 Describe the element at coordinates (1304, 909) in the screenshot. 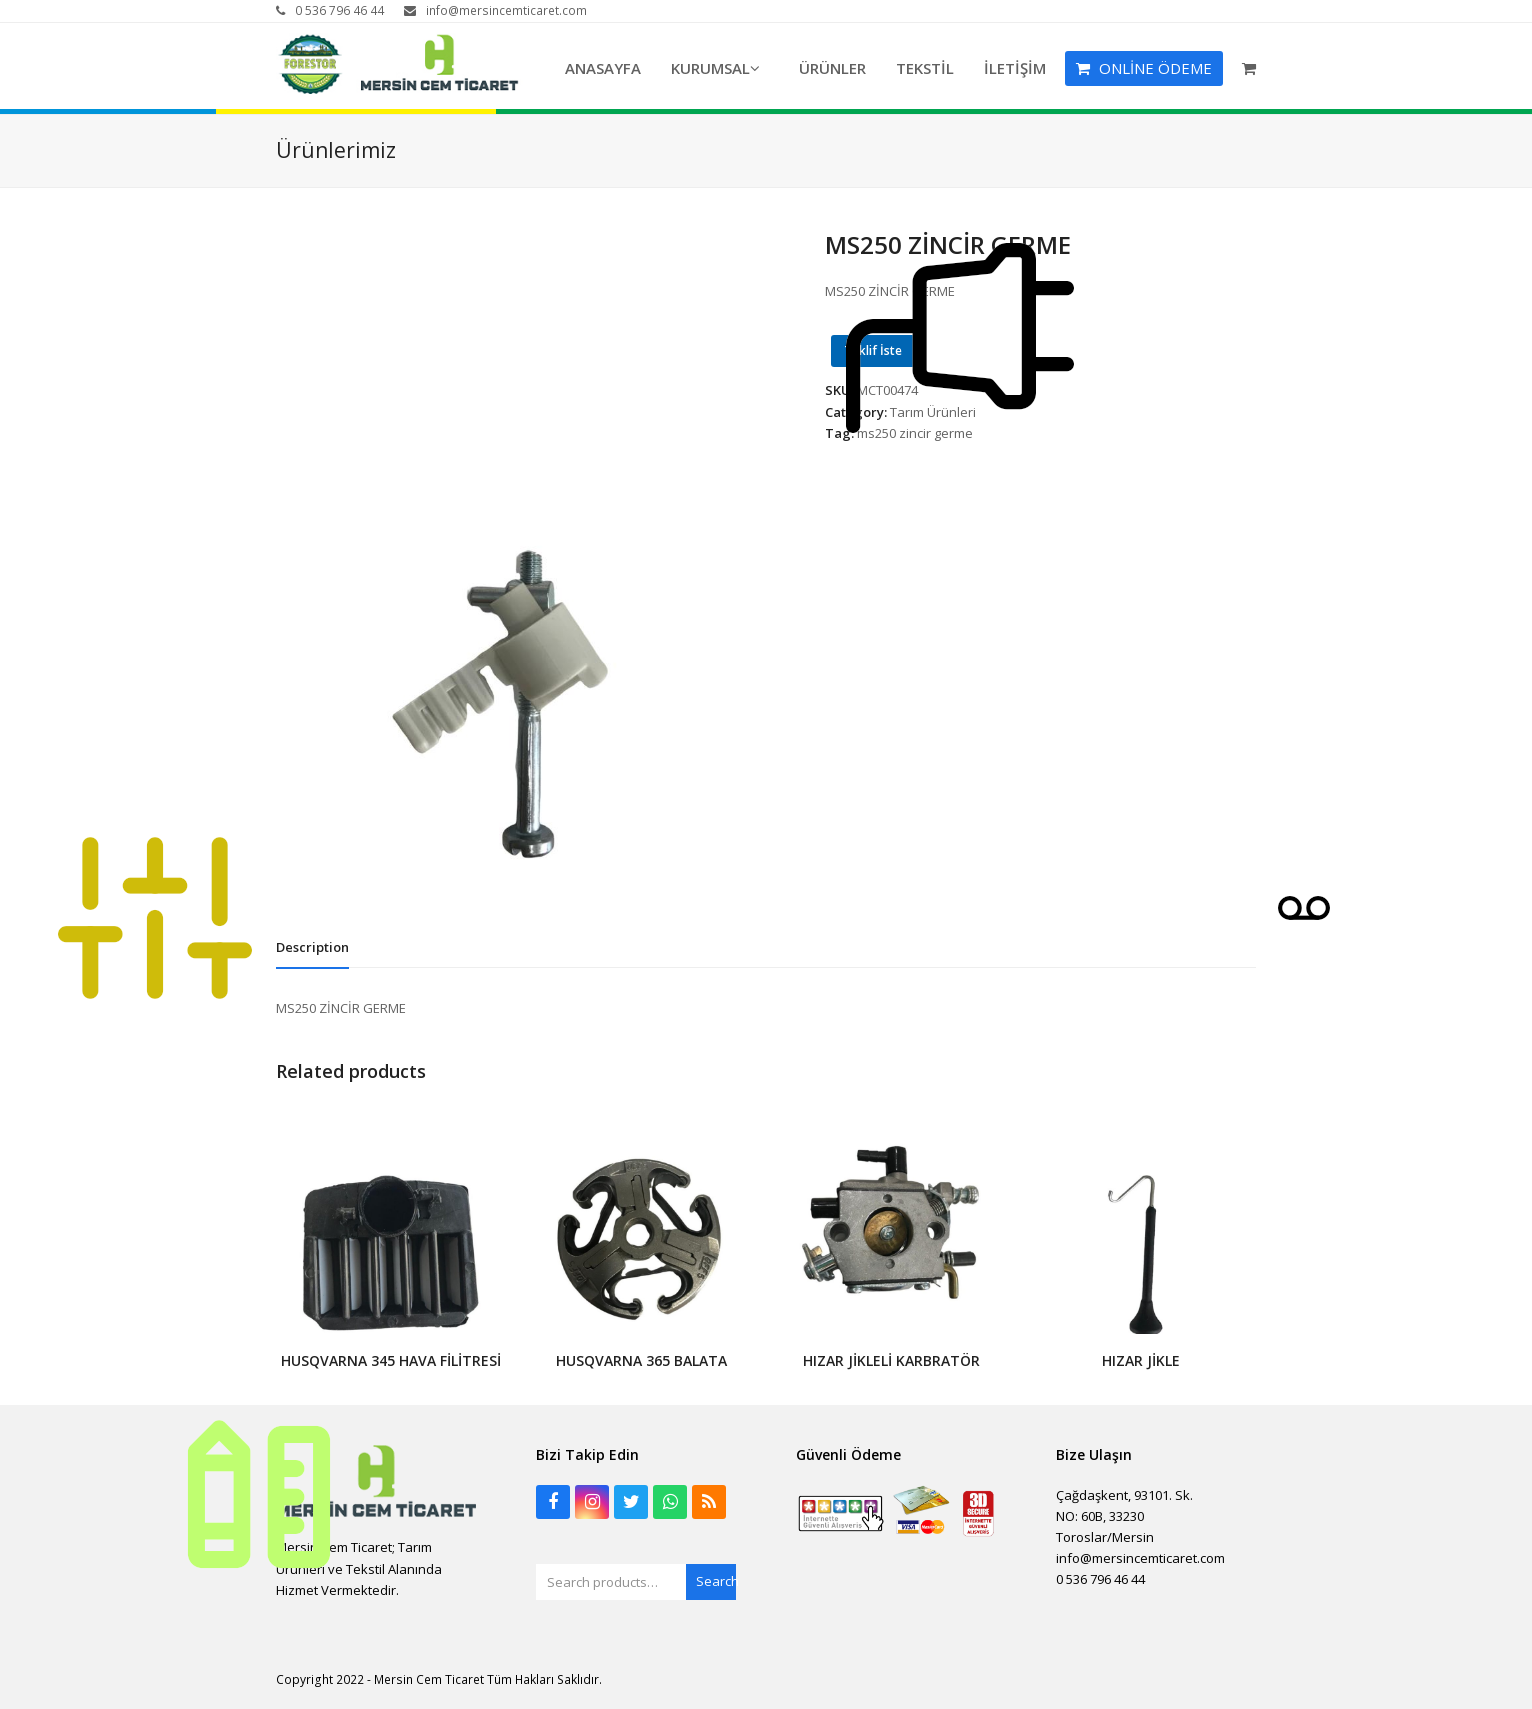

I see `access voicemail messages` at that location.